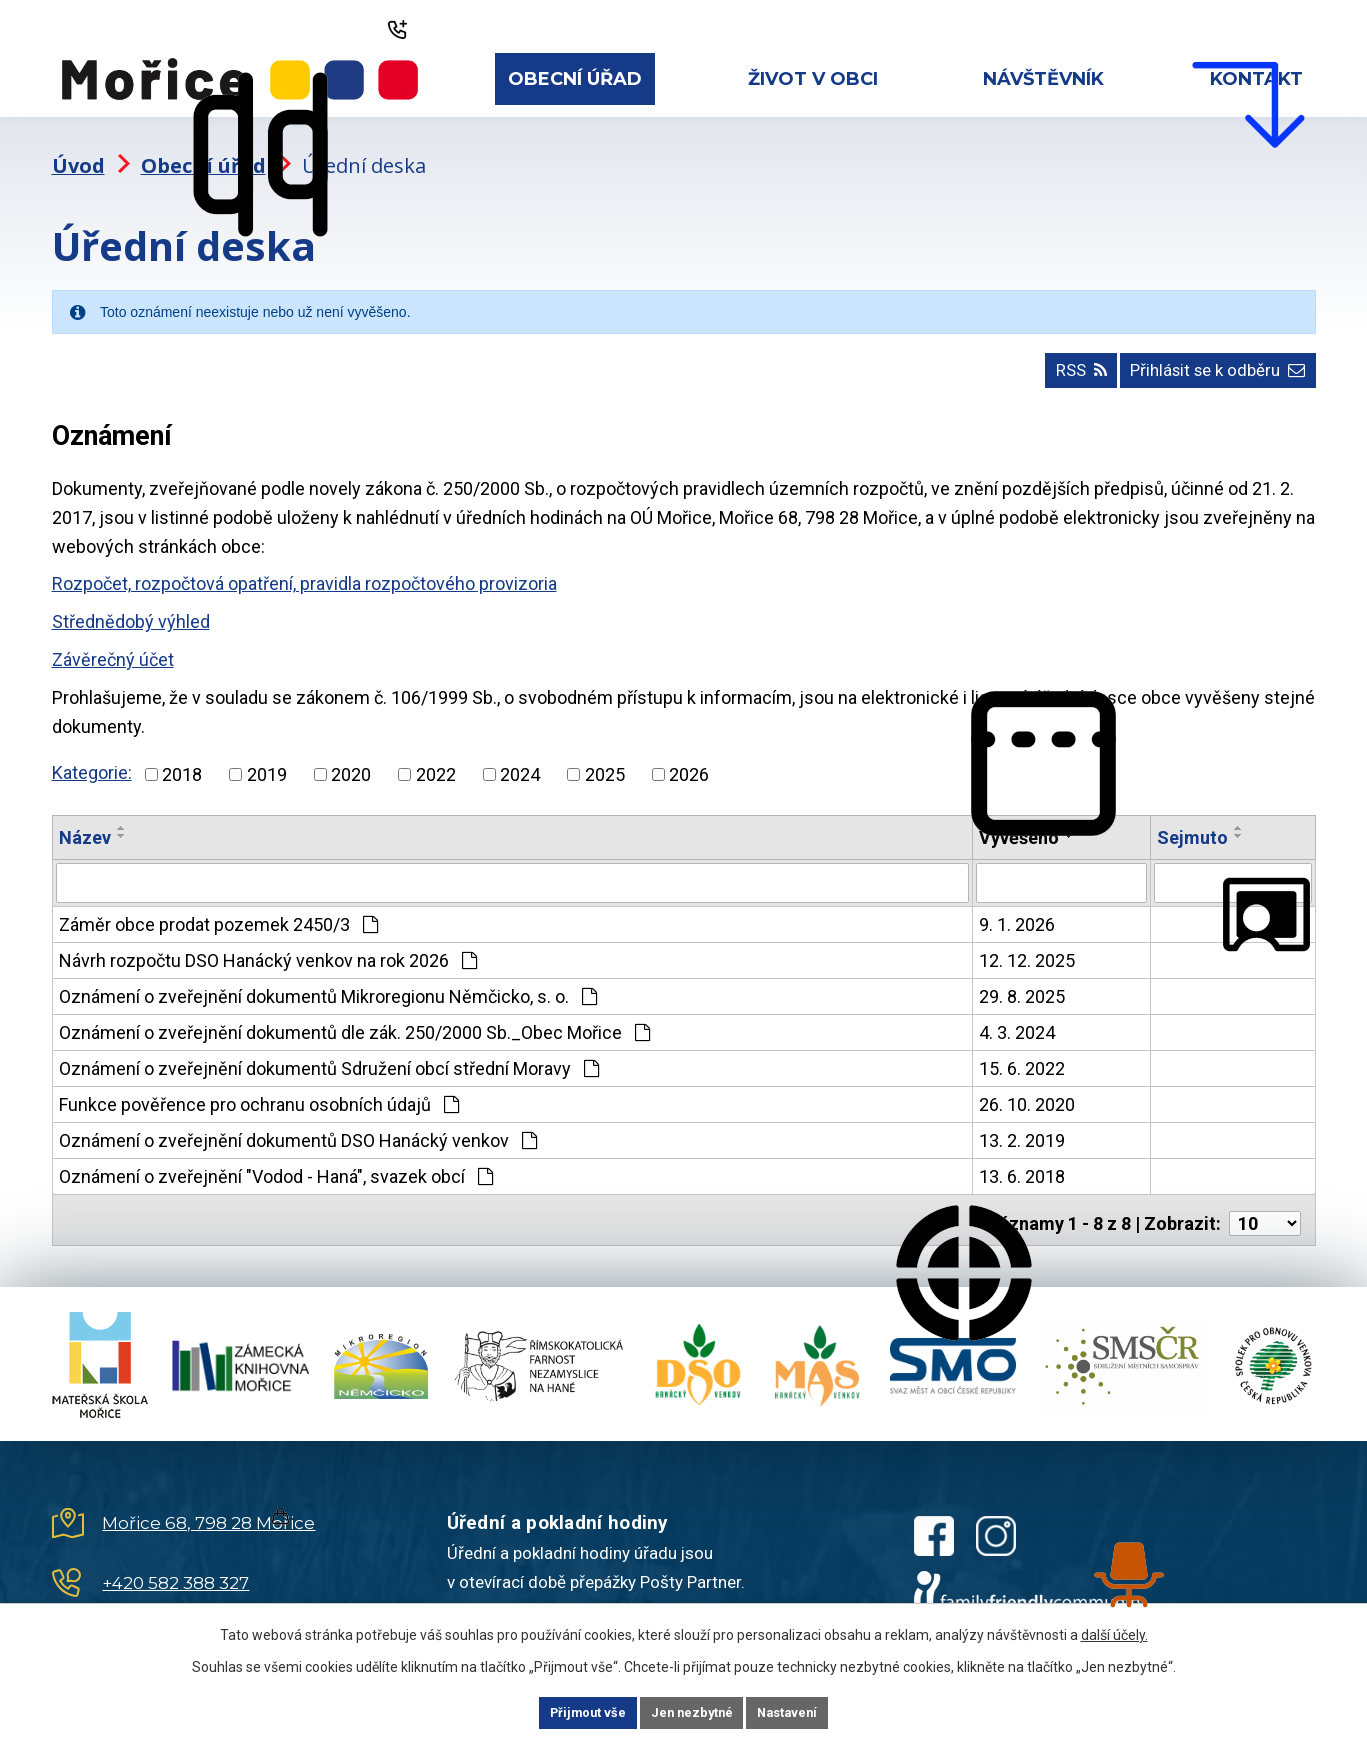 This screenshot has height=1748, width=1367. I want to click on view your shopping bag, so click(280, 1516).